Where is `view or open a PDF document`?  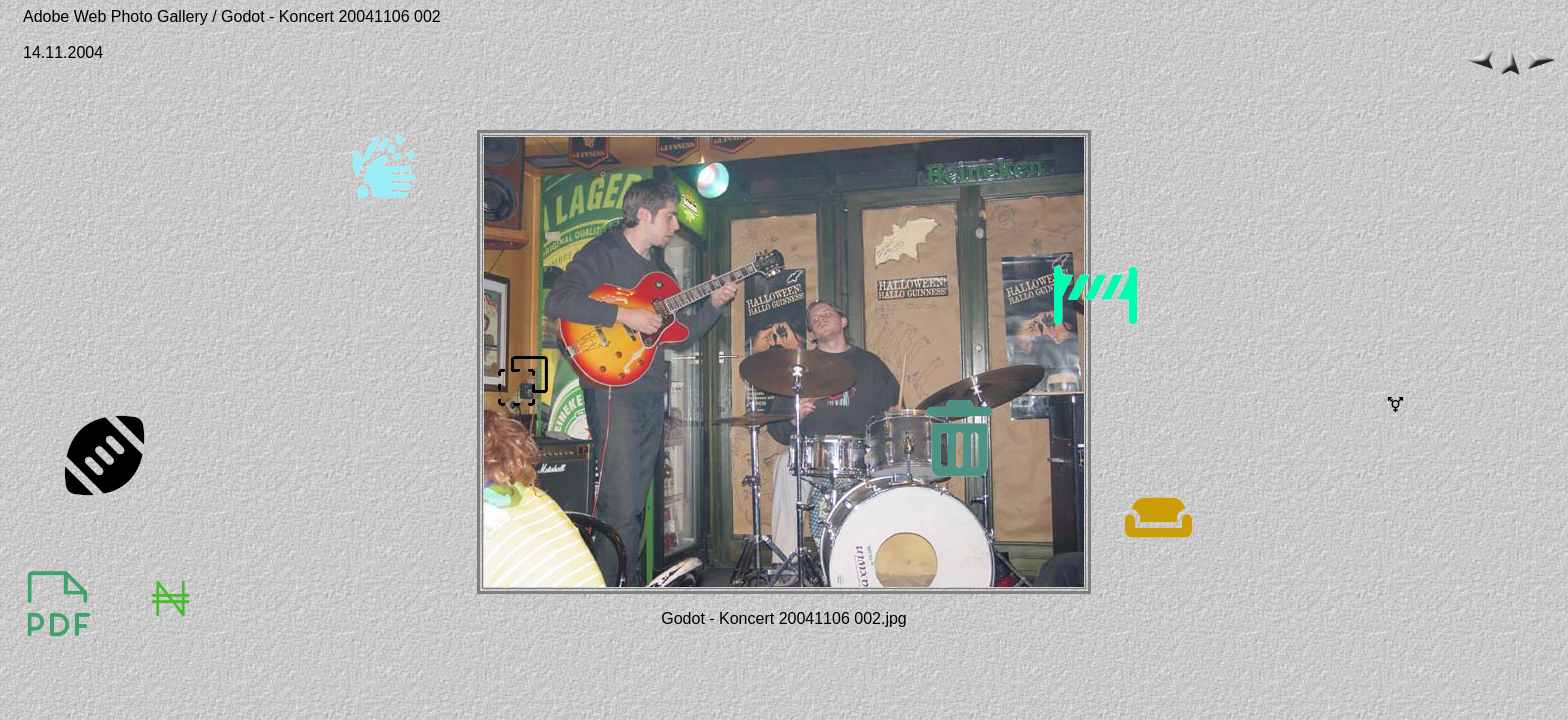 view or open a PDF document is located at coordinates (57, 606).